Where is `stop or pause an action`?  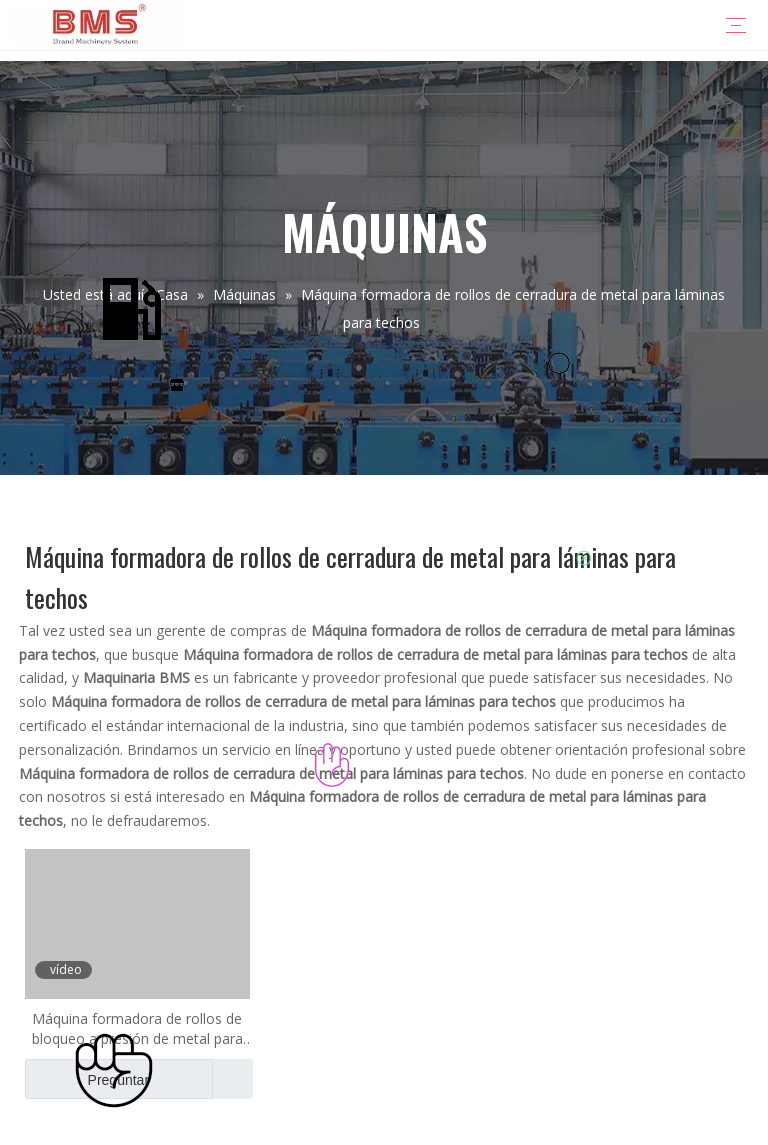 stop or pause an action is located at coordinates (332, 765).